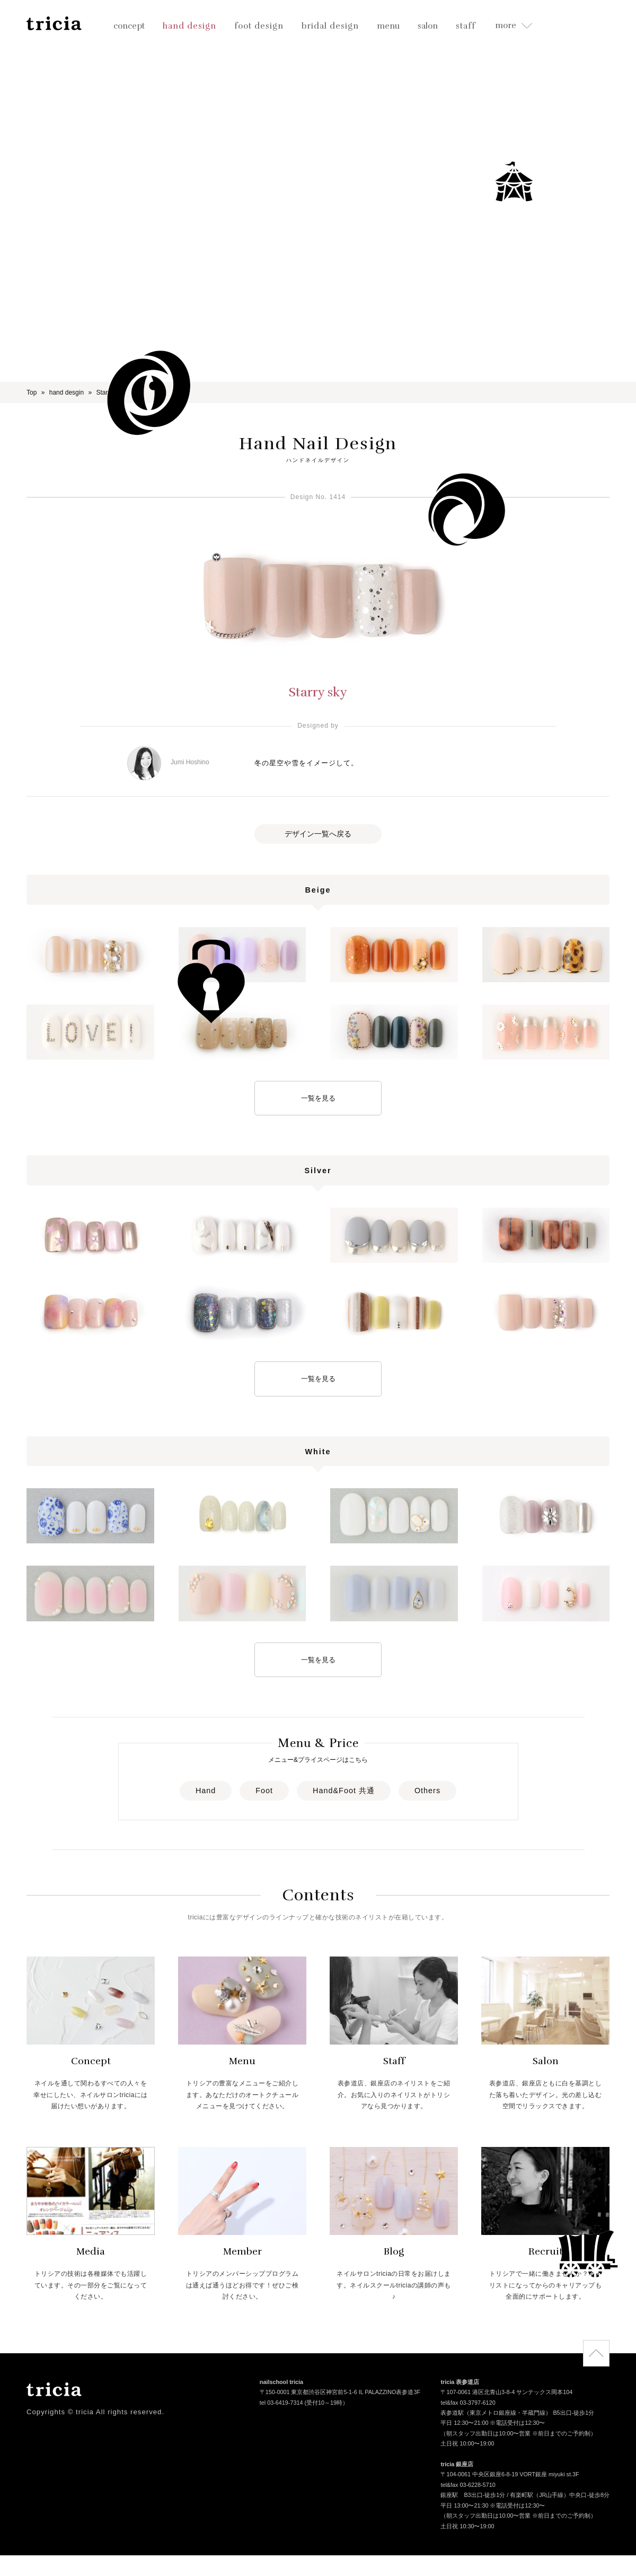 The image size is (636, 2576). What do you see at coordinates (149, 393) in the screenshot?
I see `indicates a surreal or dream-like game state` at bounding box center [149, 393].